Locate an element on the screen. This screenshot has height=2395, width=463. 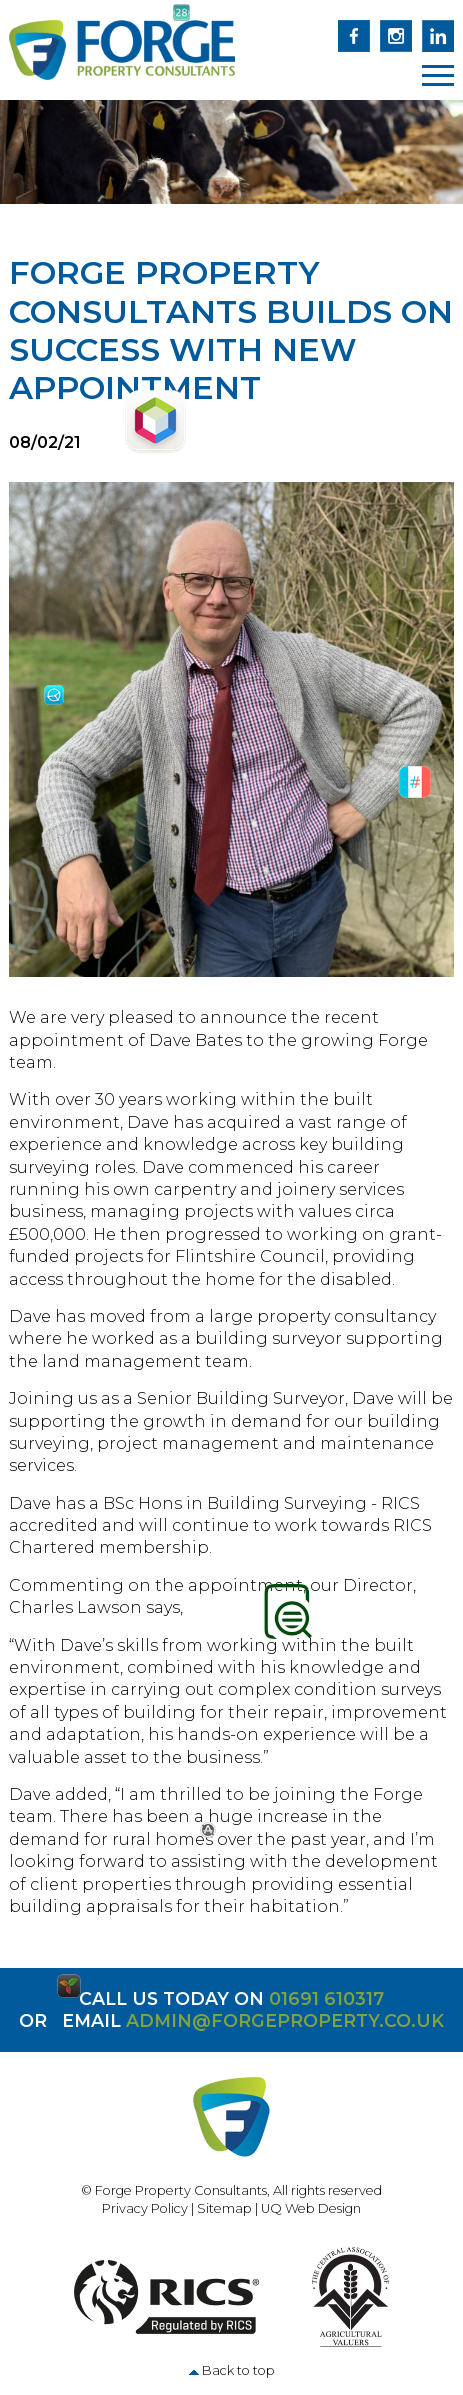
open syncthing file synchronization app is located at coordinates (54, 695).